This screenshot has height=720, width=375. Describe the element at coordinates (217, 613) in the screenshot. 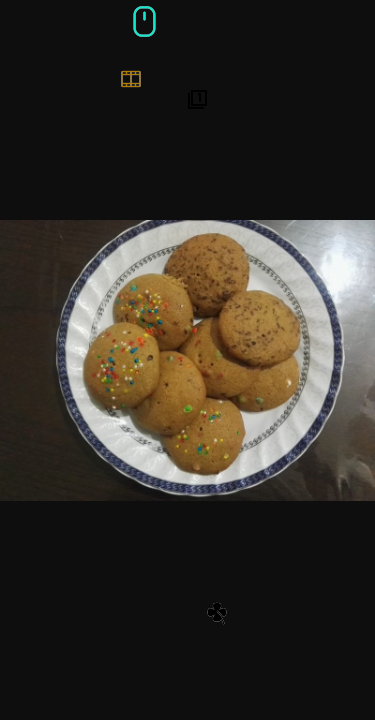

I see `indicates a lucky or bonus reward` at that location.